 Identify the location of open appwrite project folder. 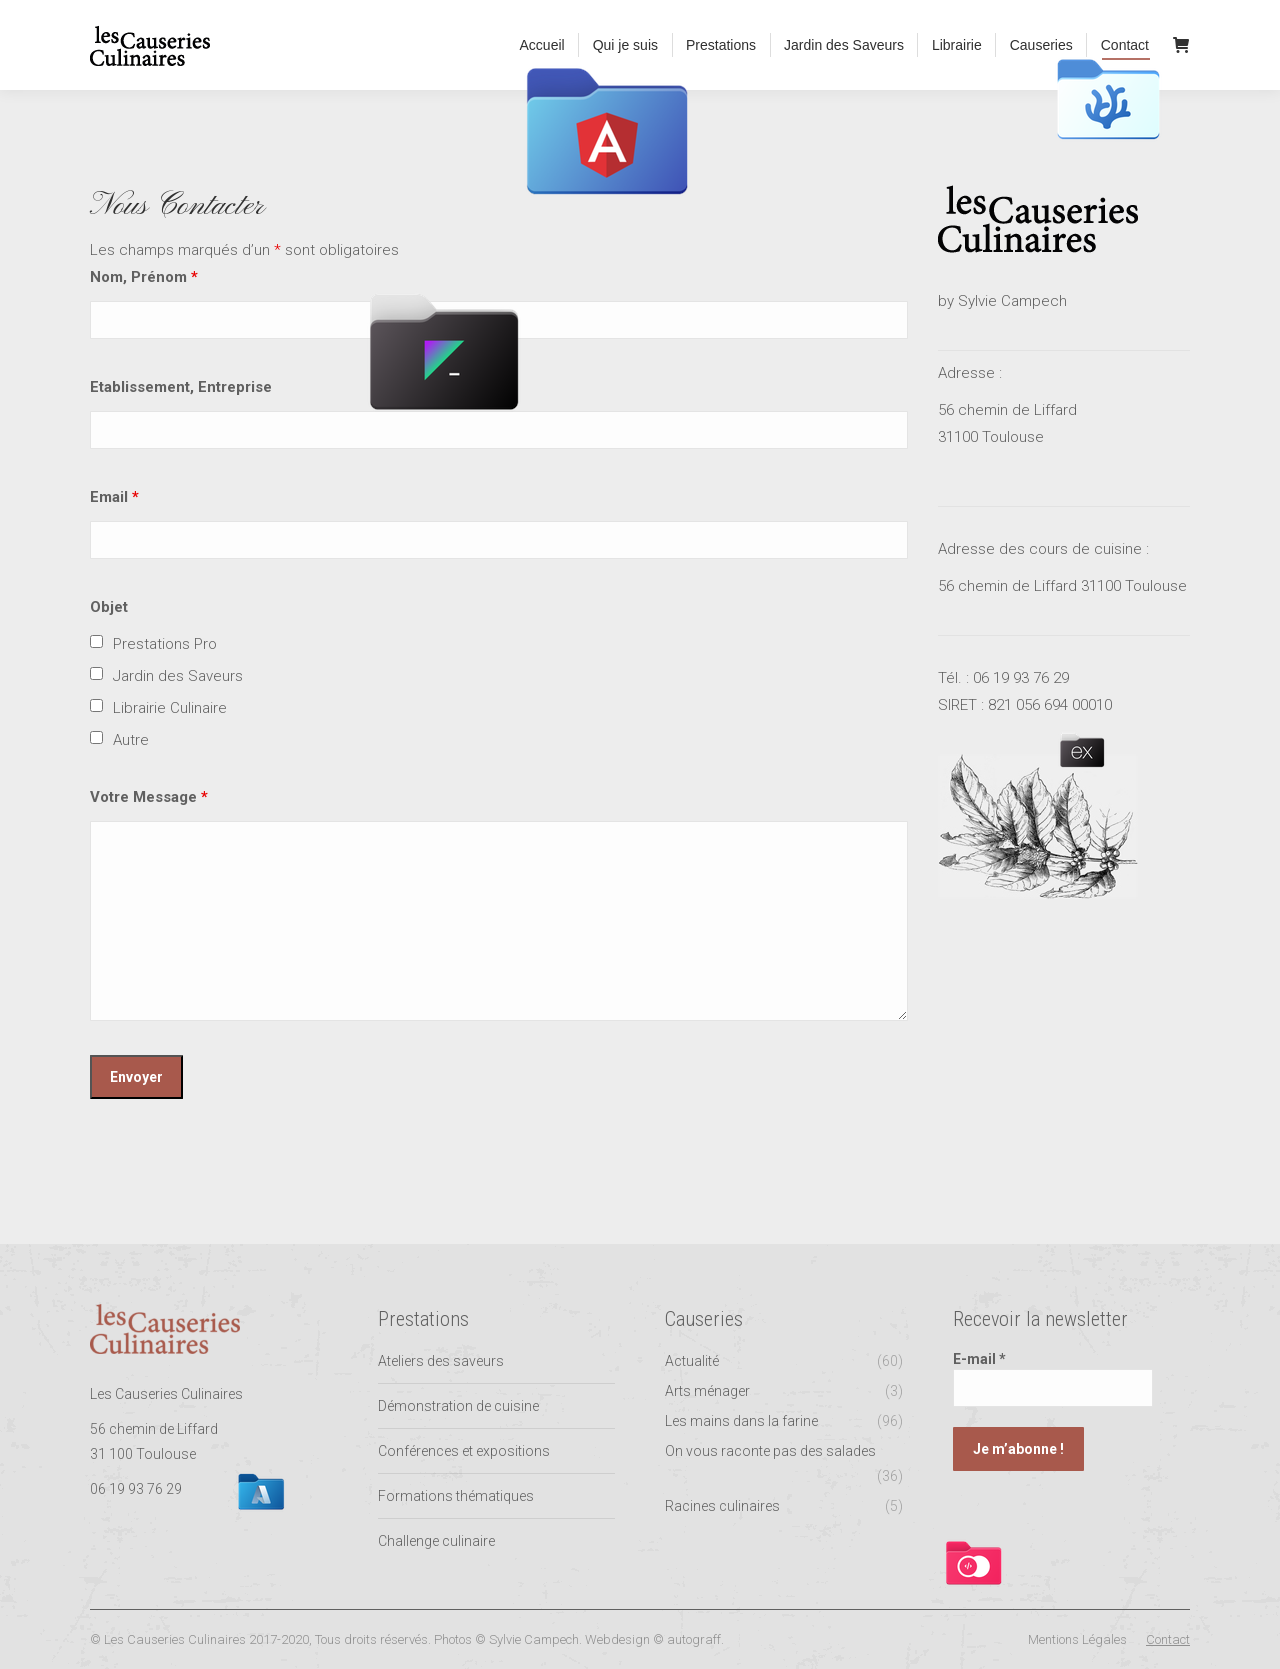
(973, 1564).